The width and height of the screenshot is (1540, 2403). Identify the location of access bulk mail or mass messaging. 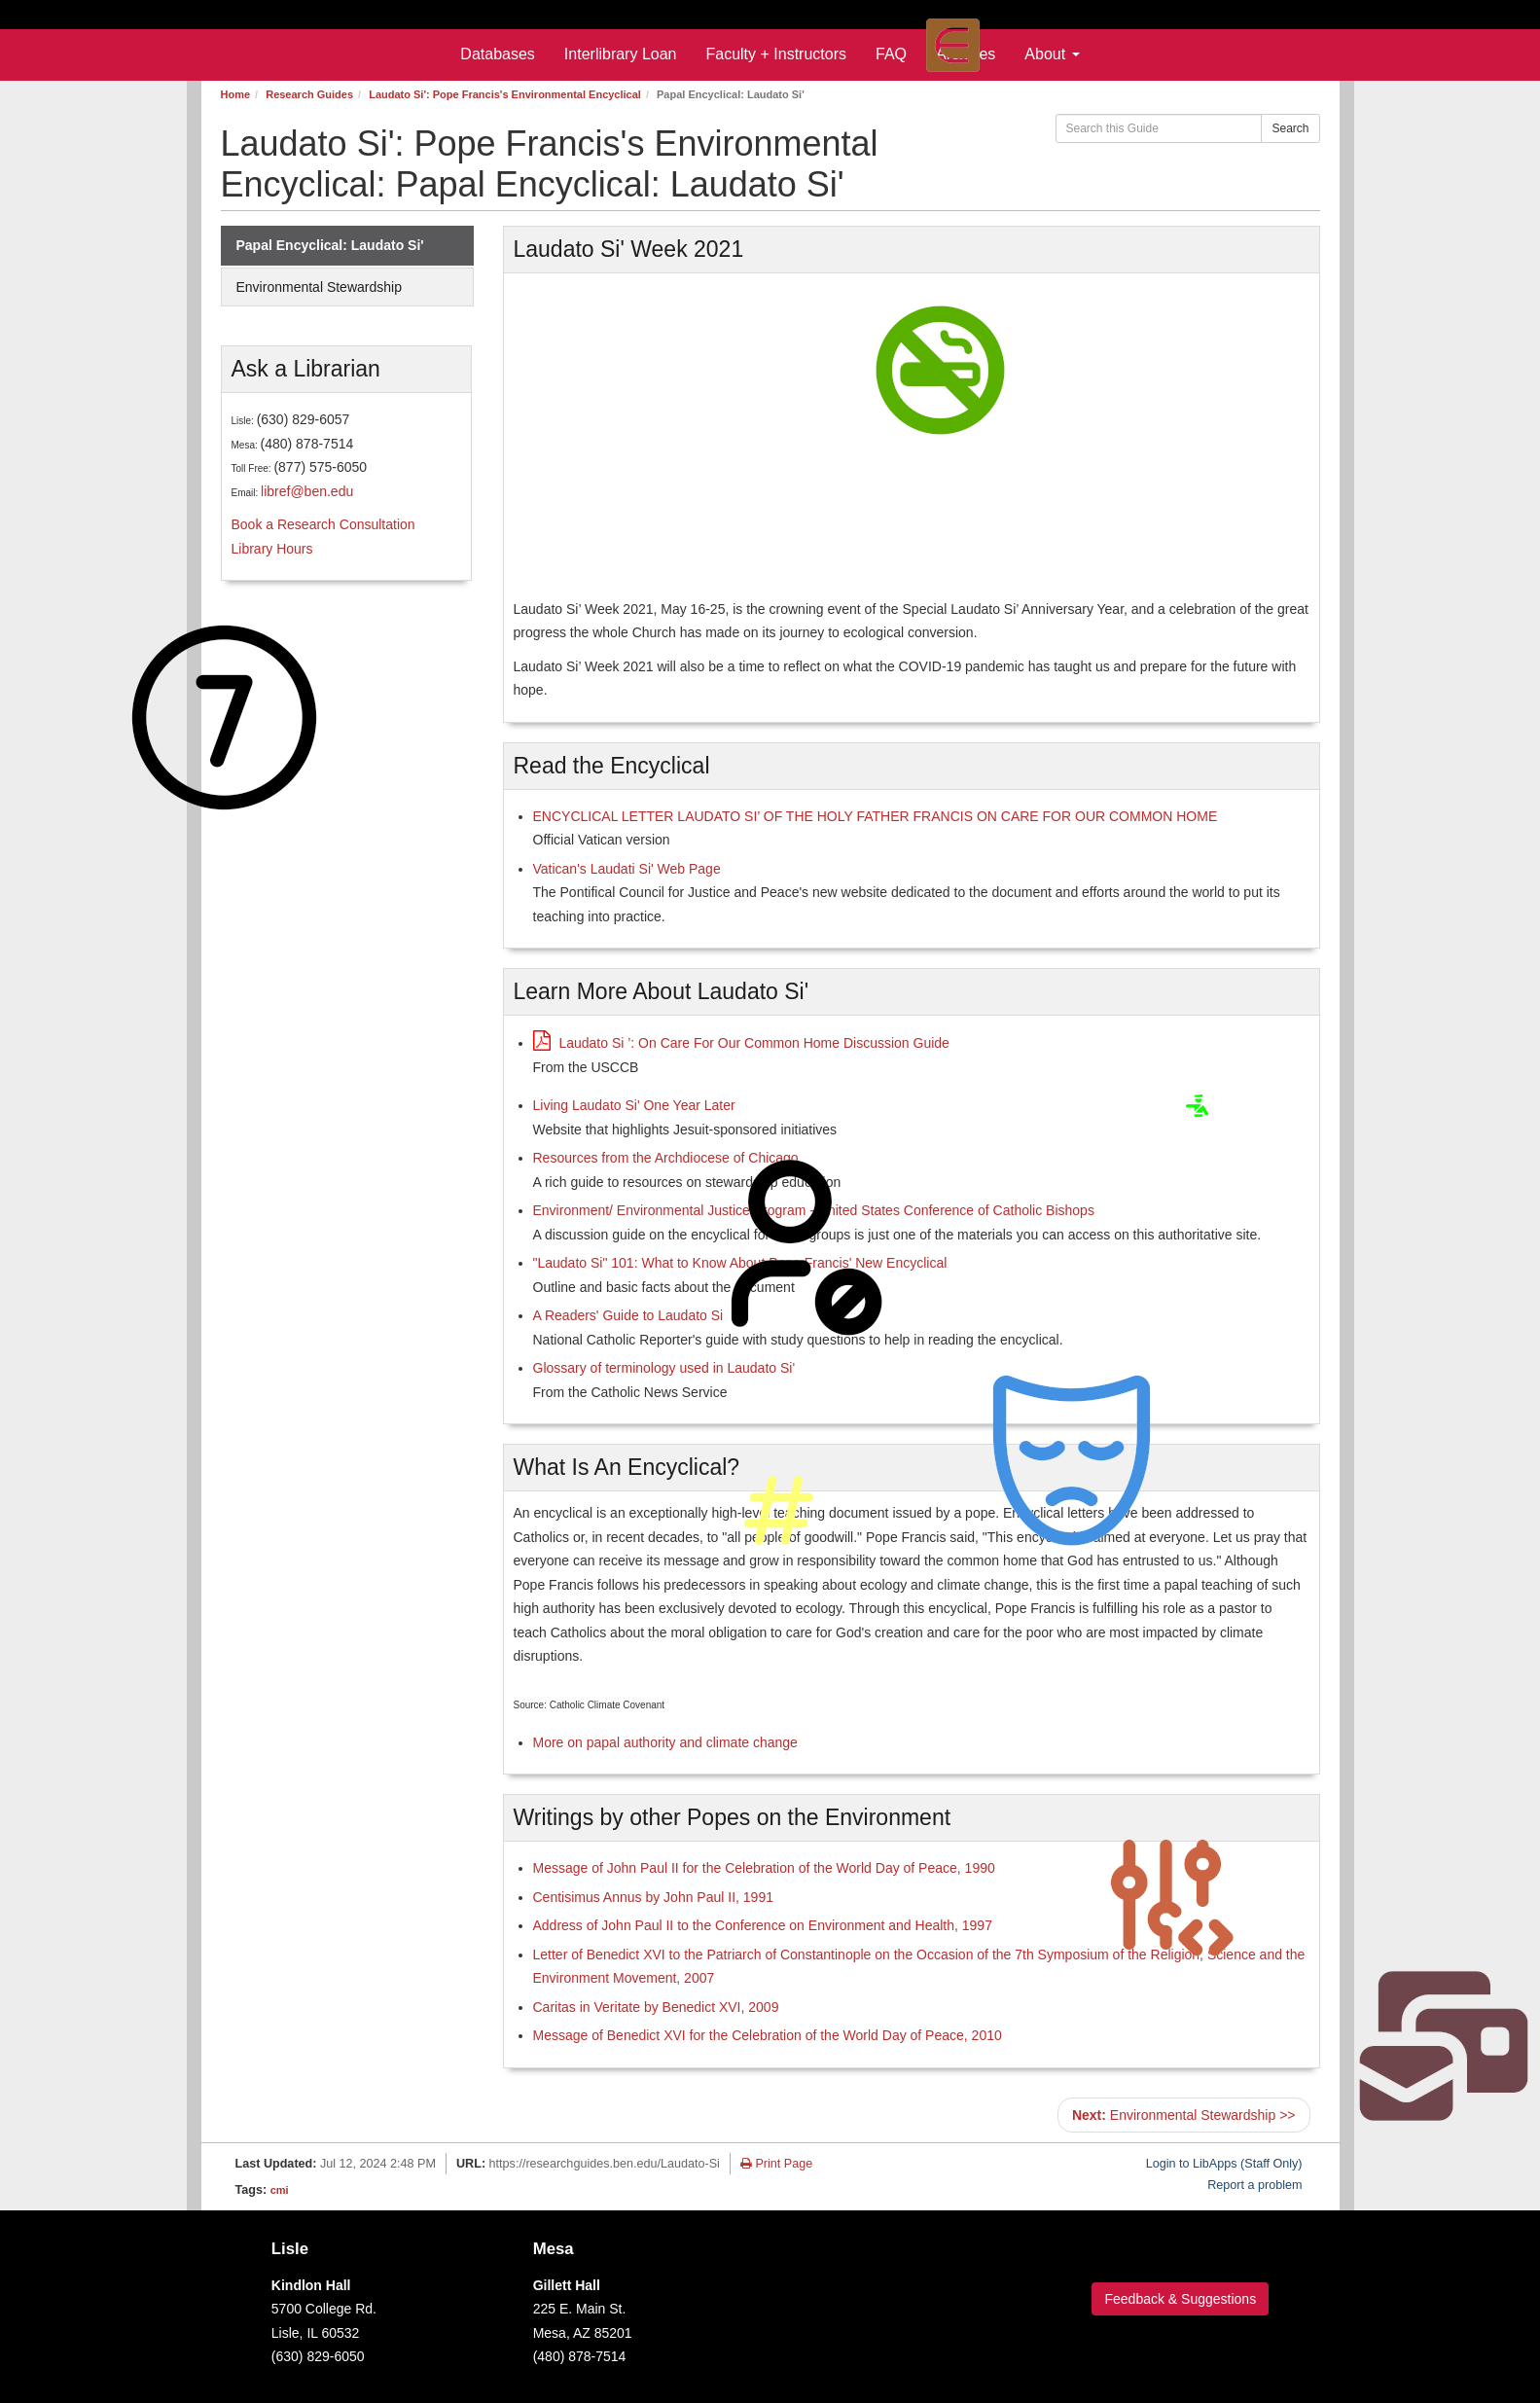
(1444, 2046).